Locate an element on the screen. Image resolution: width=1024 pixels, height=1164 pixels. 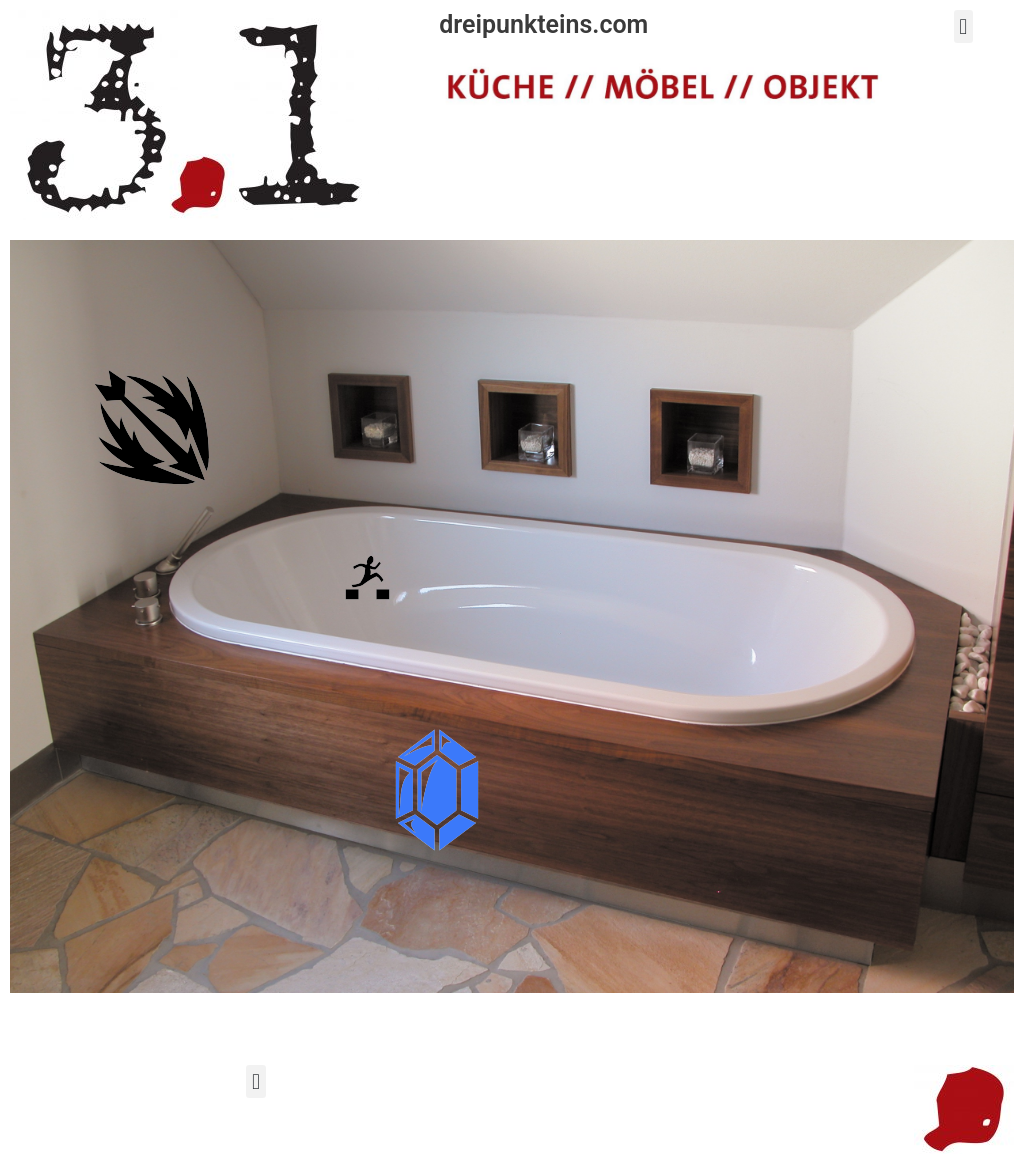
indicates a swift or speed-enhanced attack ability is located at coordinates (152, 427).